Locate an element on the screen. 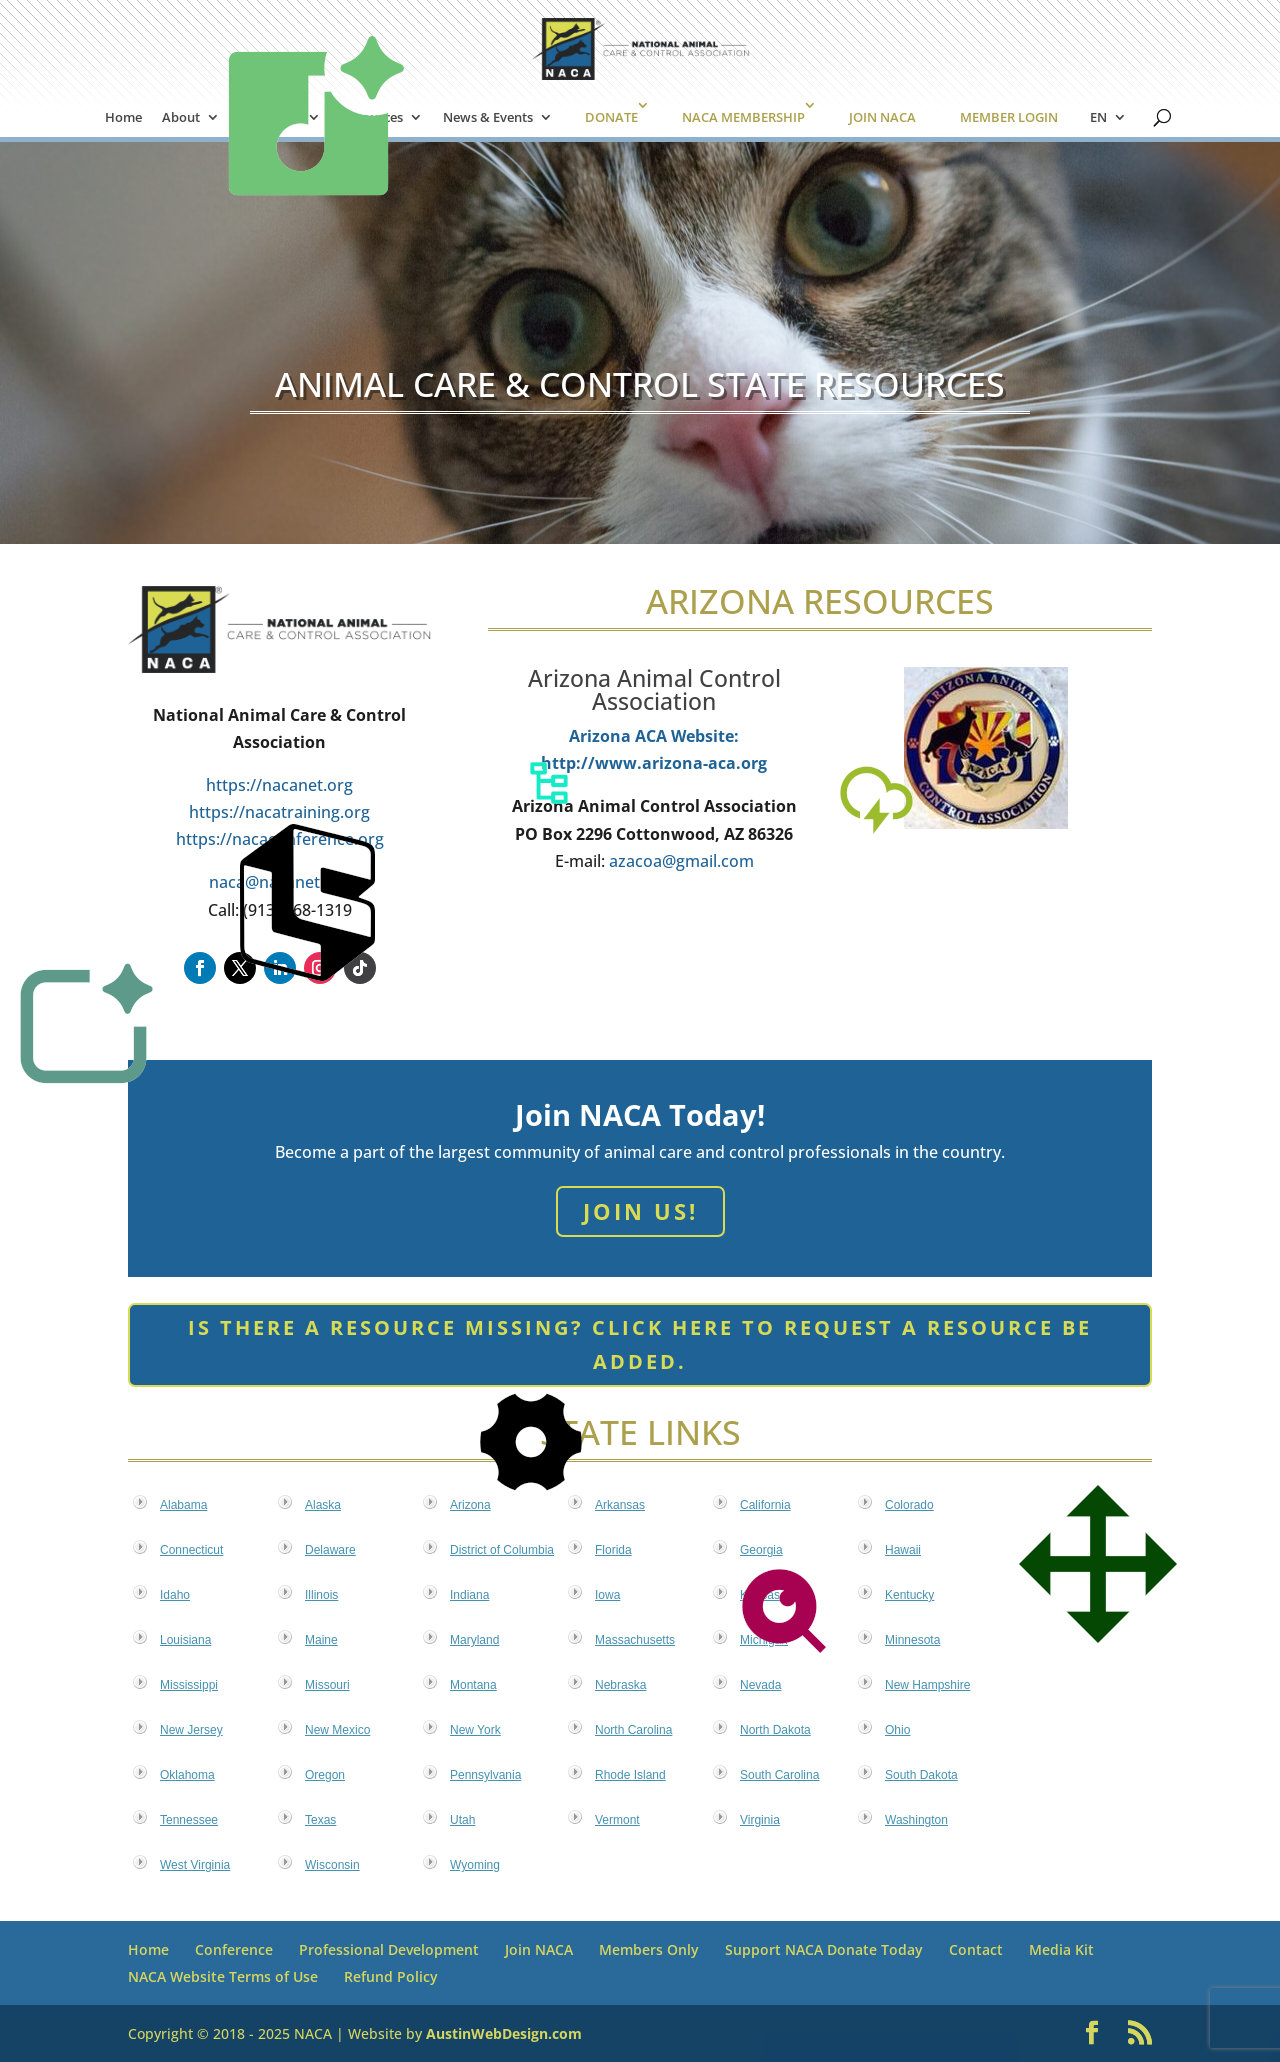 This screenshot has width=1280, height=2062. search with visual recognition is located at coordinates (783, 1610).